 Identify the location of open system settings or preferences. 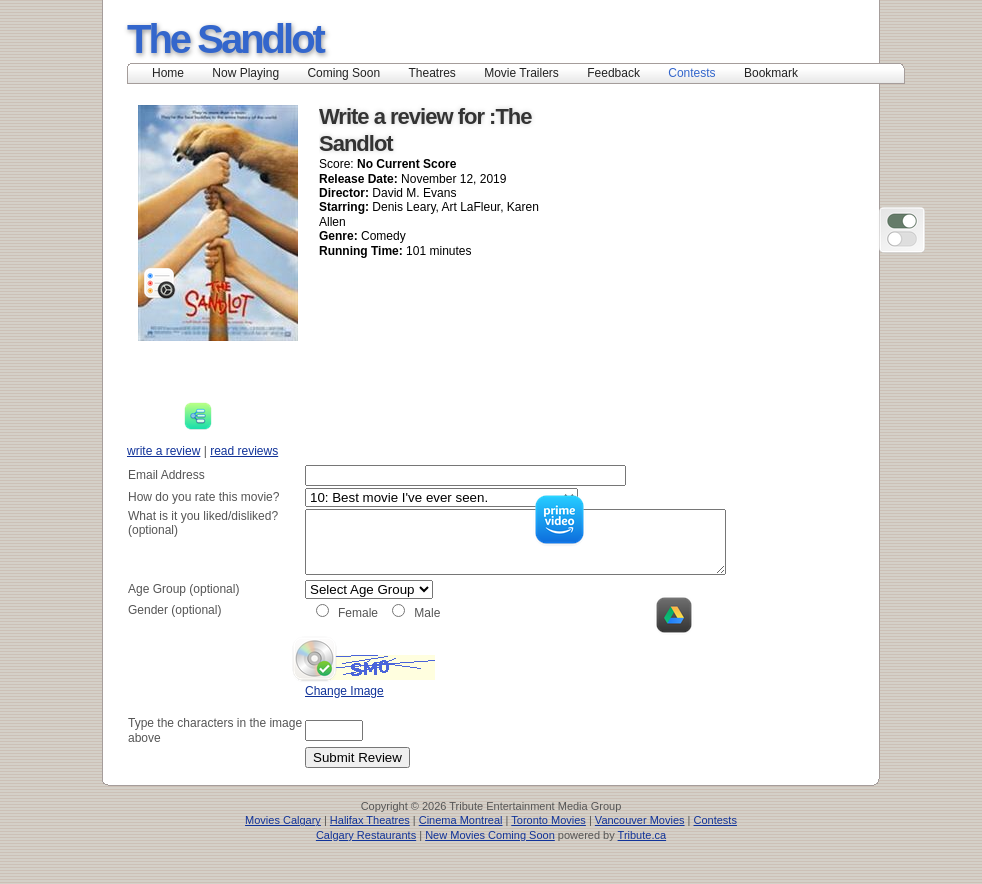
(902, 230).